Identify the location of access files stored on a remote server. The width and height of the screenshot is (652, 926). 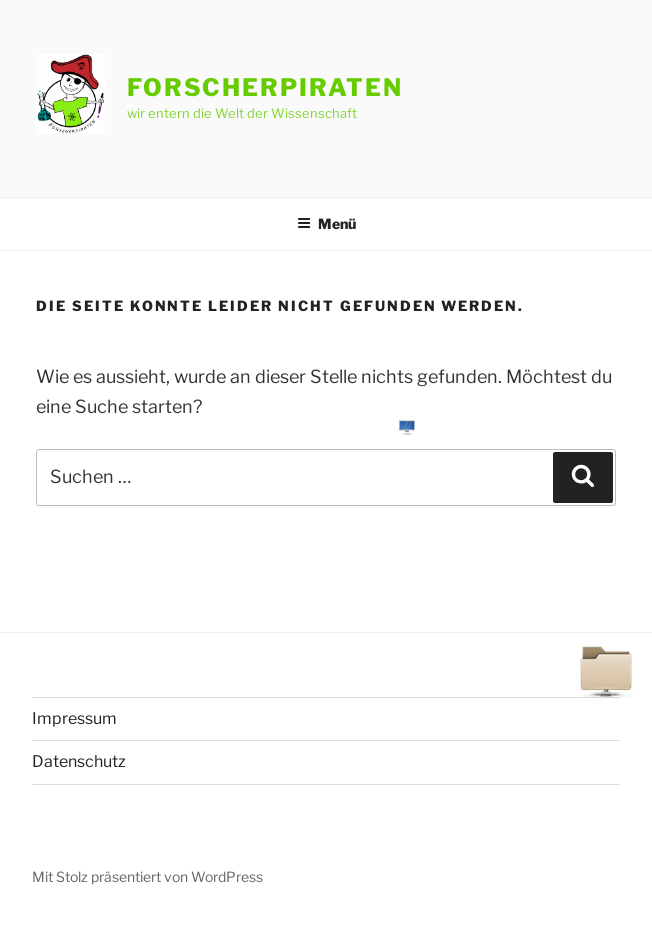
(606, 673).